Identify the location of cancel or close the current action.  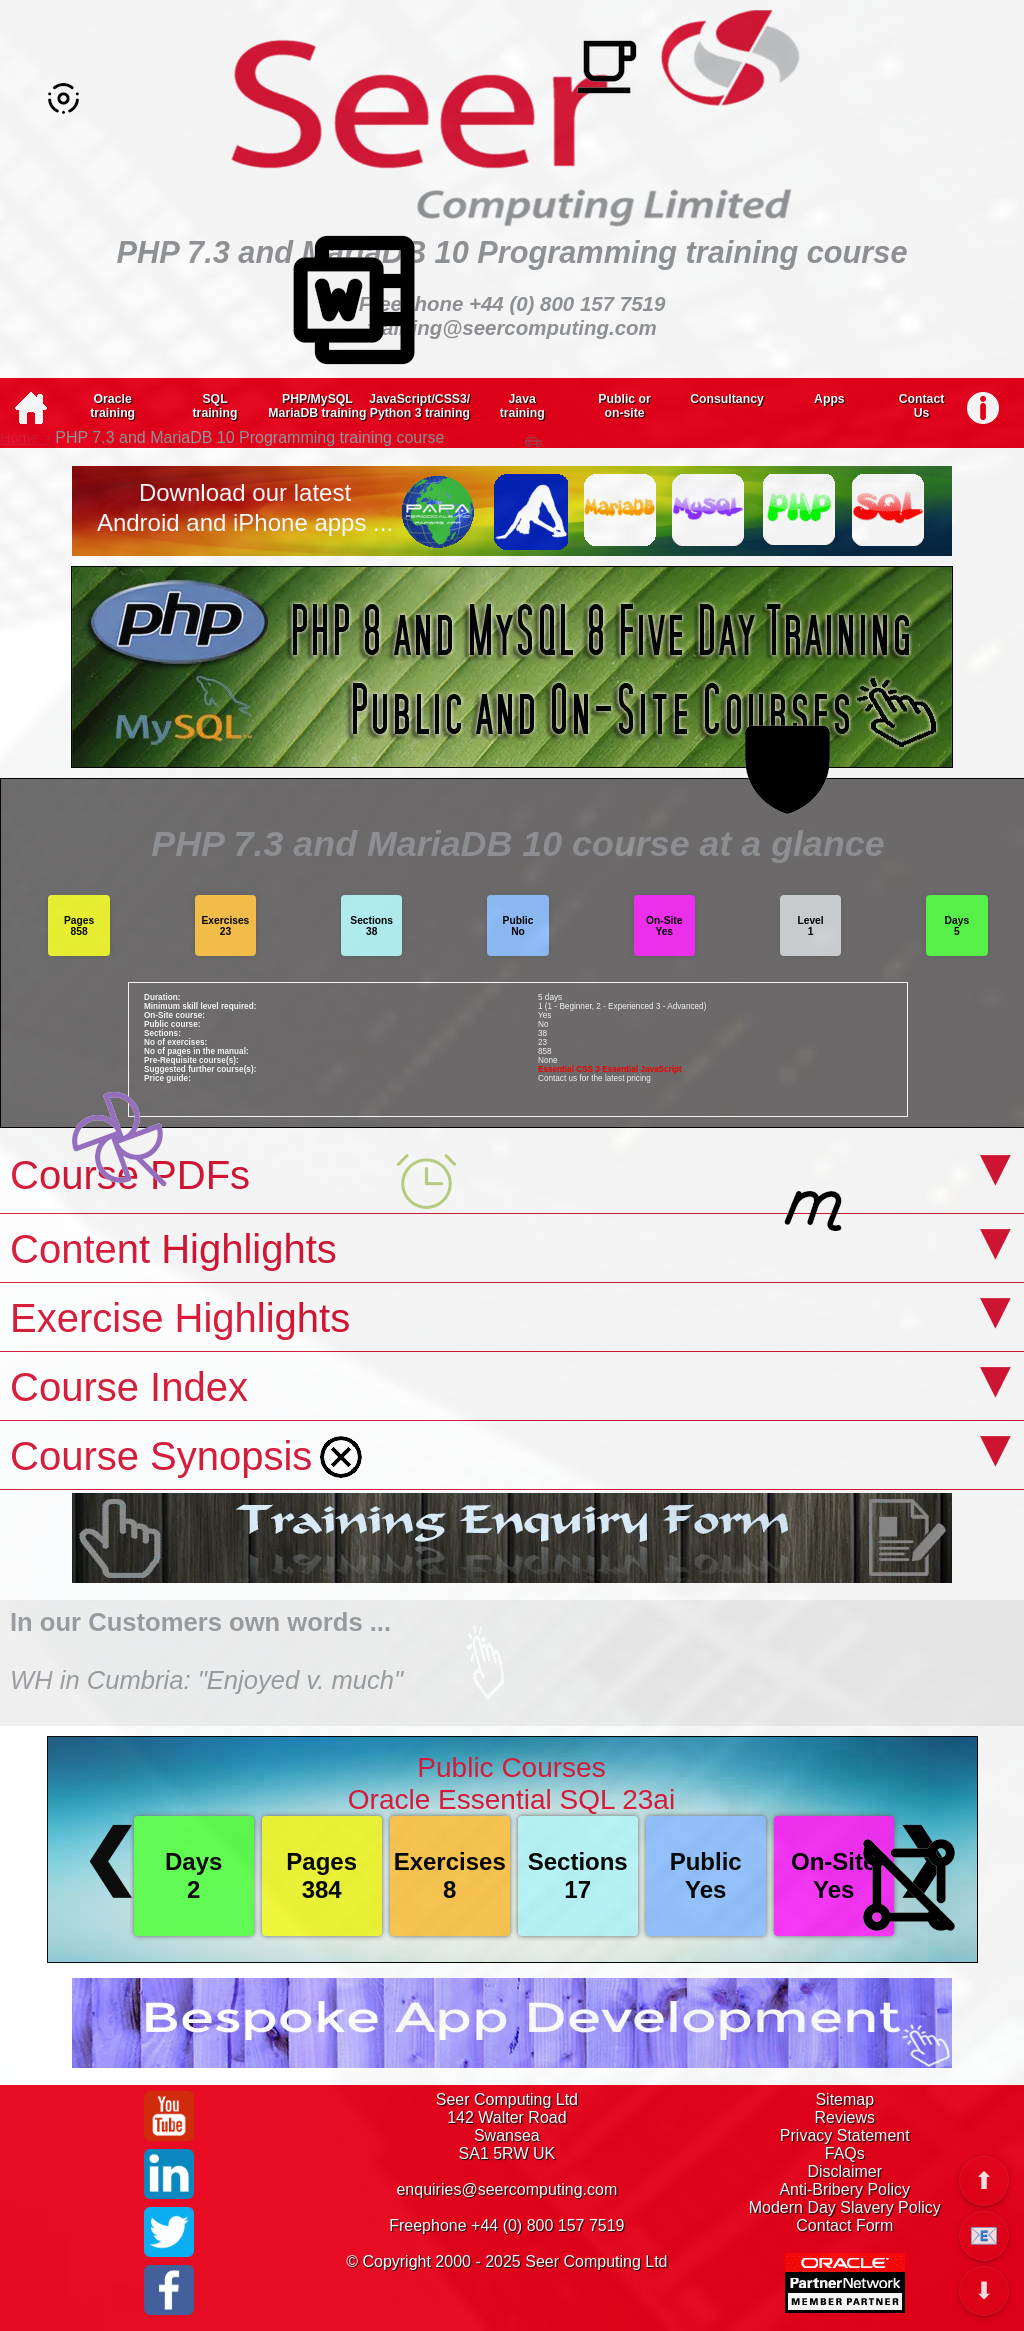
(341, 1457).